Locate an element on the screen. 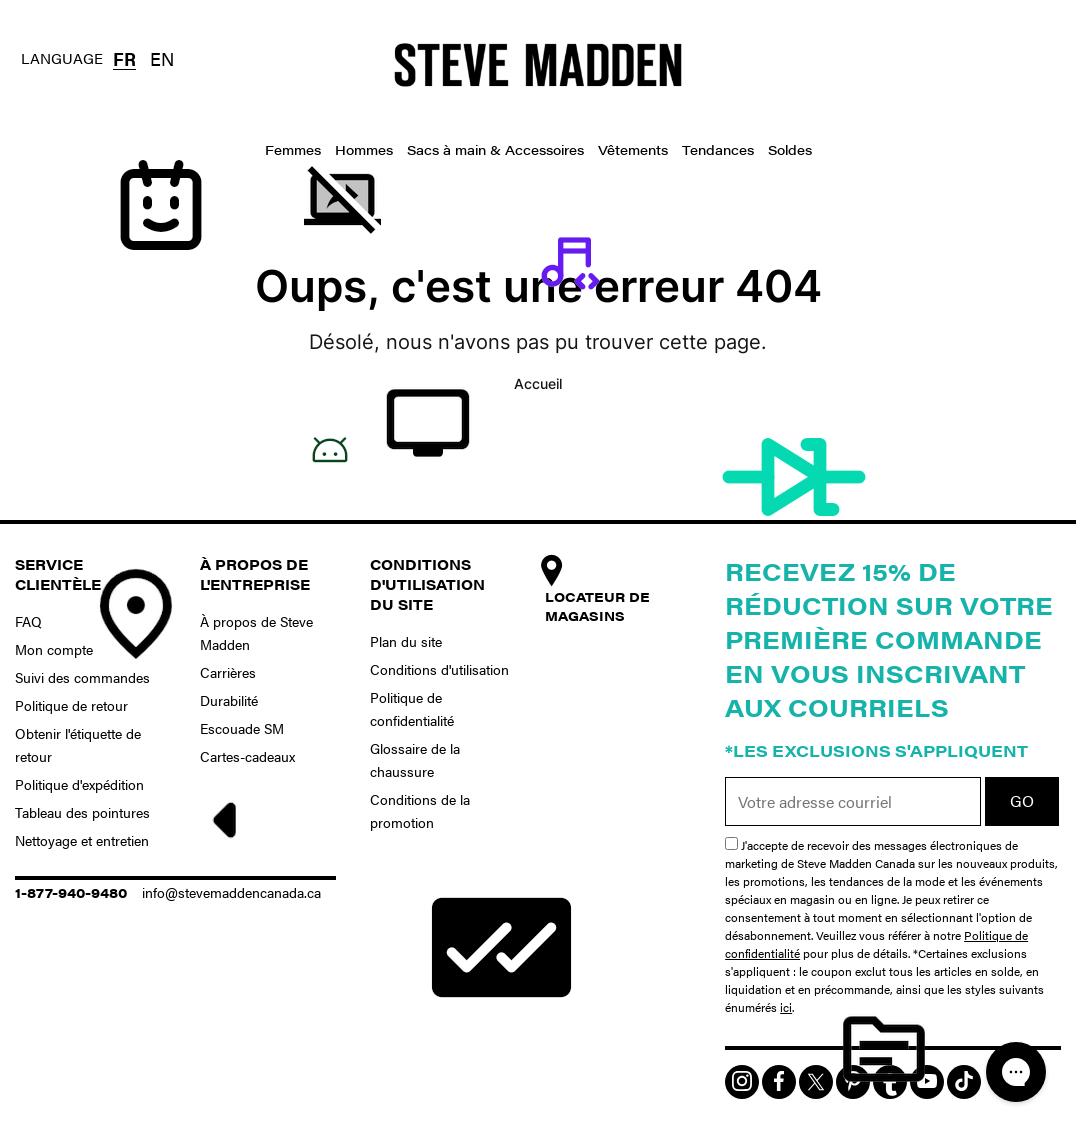  access tv or display settings is located at coordinates (428, 423).